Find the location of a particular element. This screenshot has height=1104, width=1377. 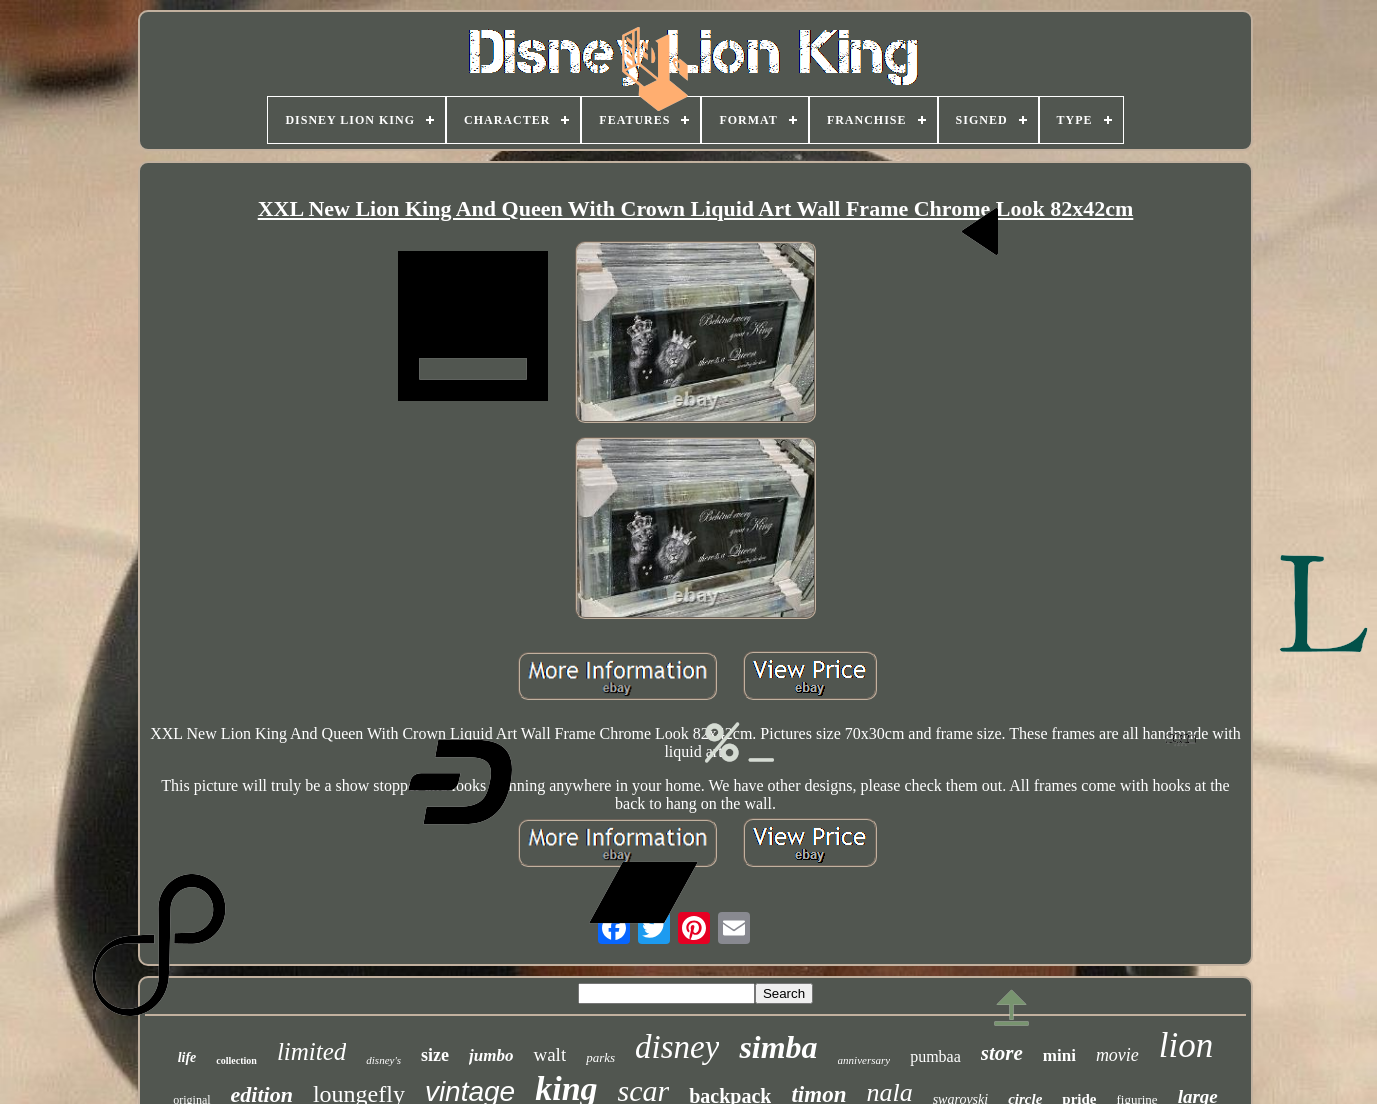

upload a file or document is located at coordinates (1011, 1008).